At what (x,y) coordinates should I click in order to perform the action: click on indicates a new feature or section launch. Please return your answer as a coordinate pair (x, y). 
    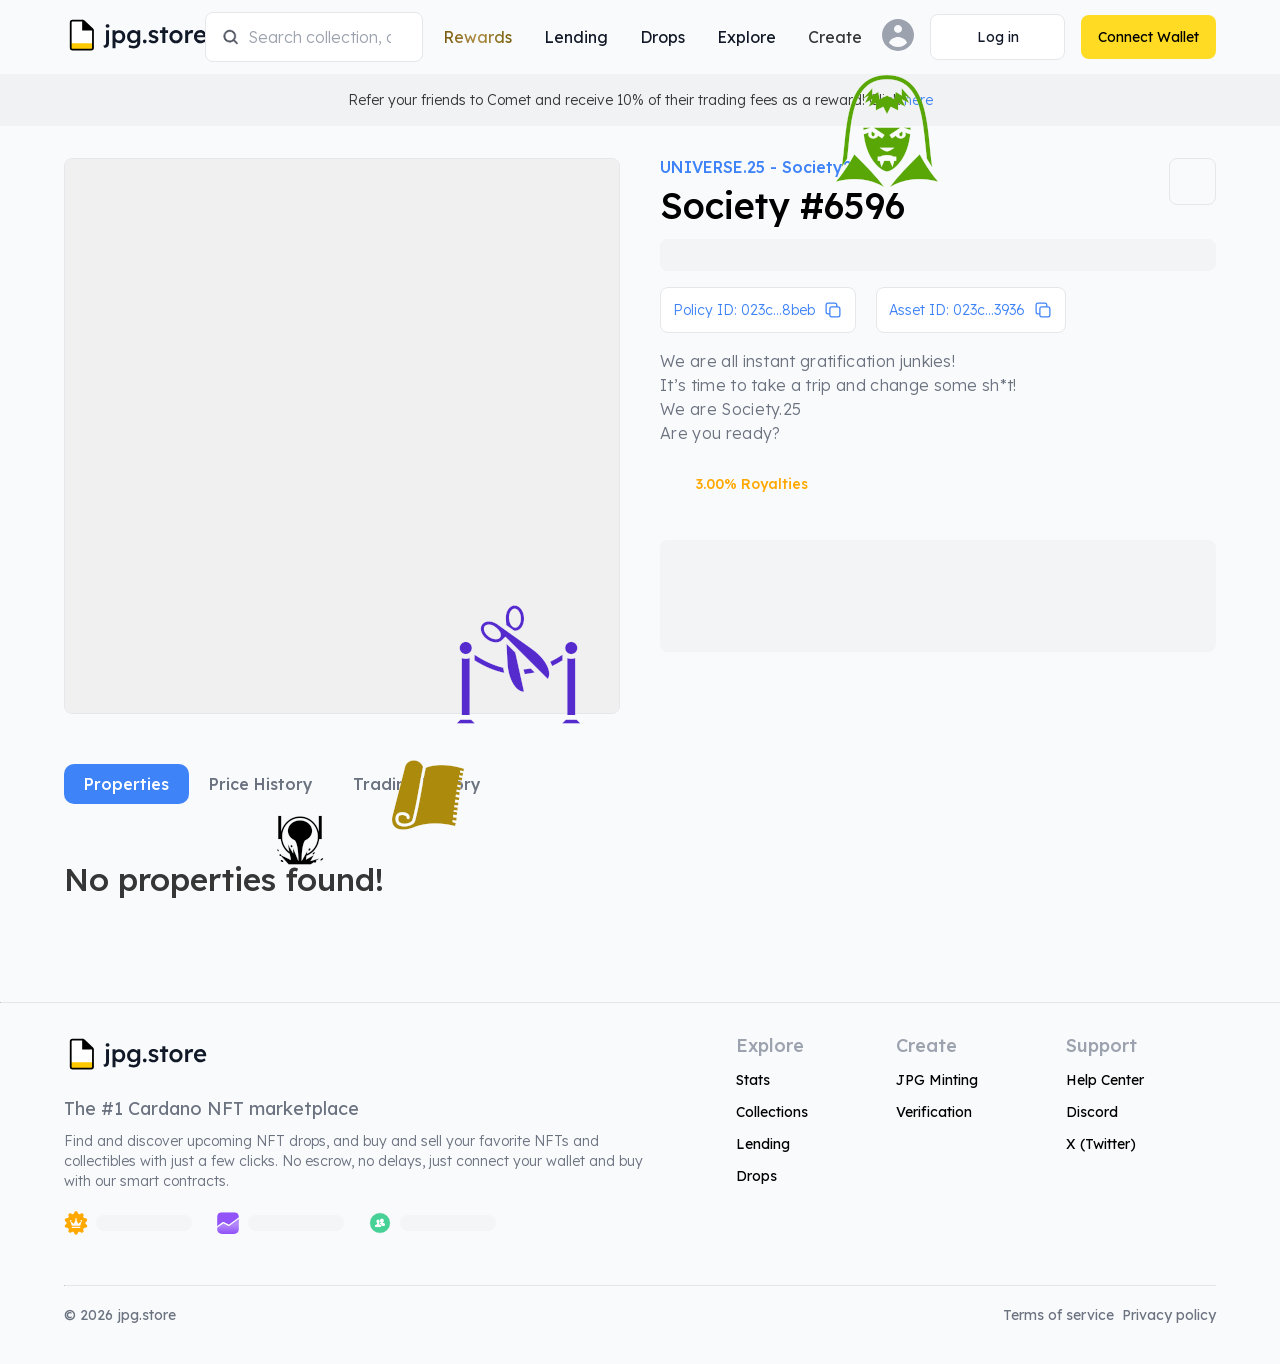
    Looking at the image, I should click on (518, 662).